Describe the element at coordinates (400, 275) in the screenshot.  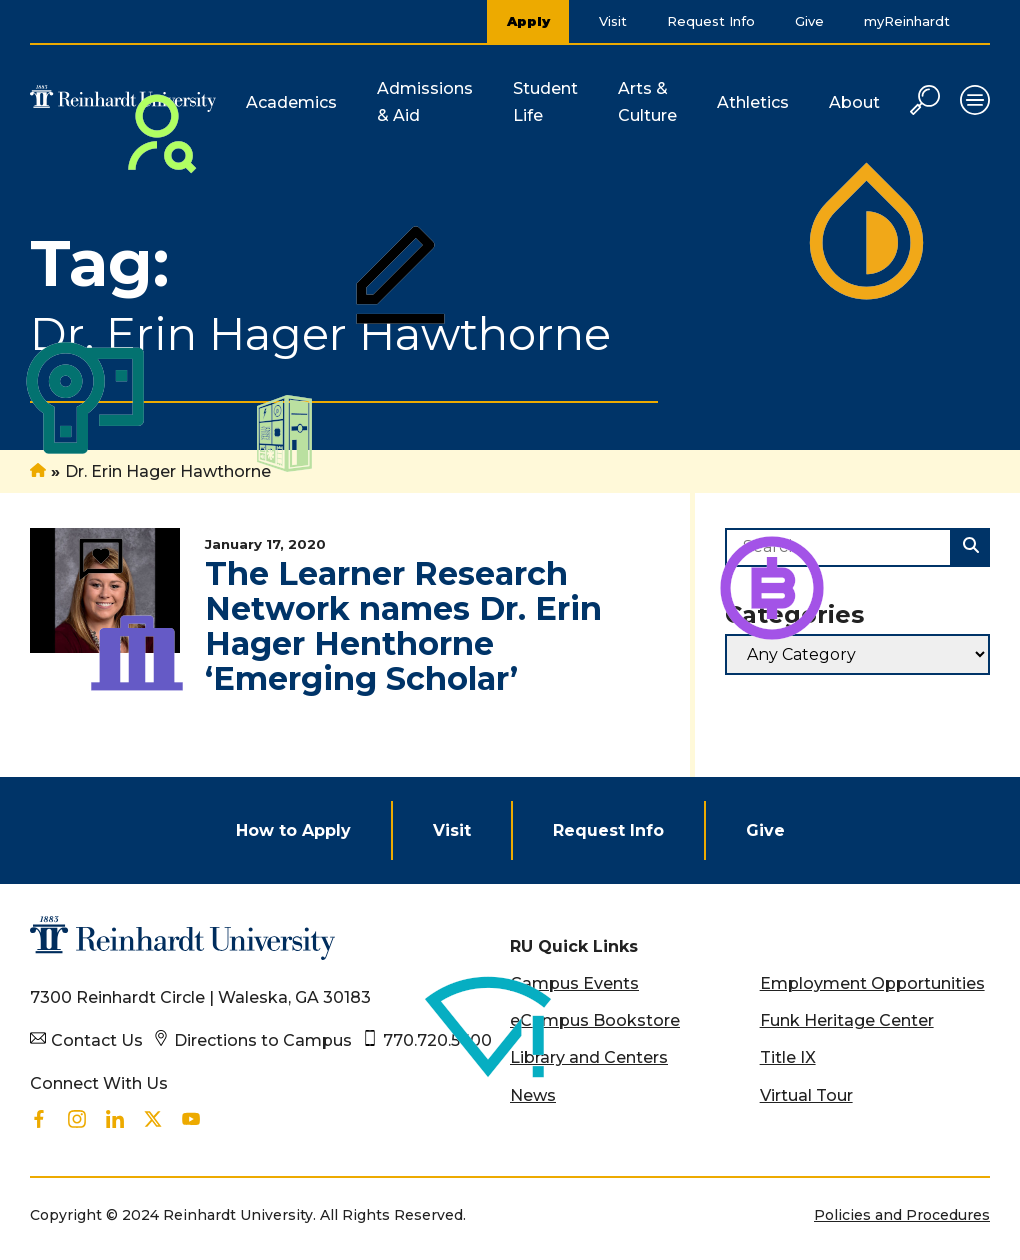
I see `edit content or text` at that location.